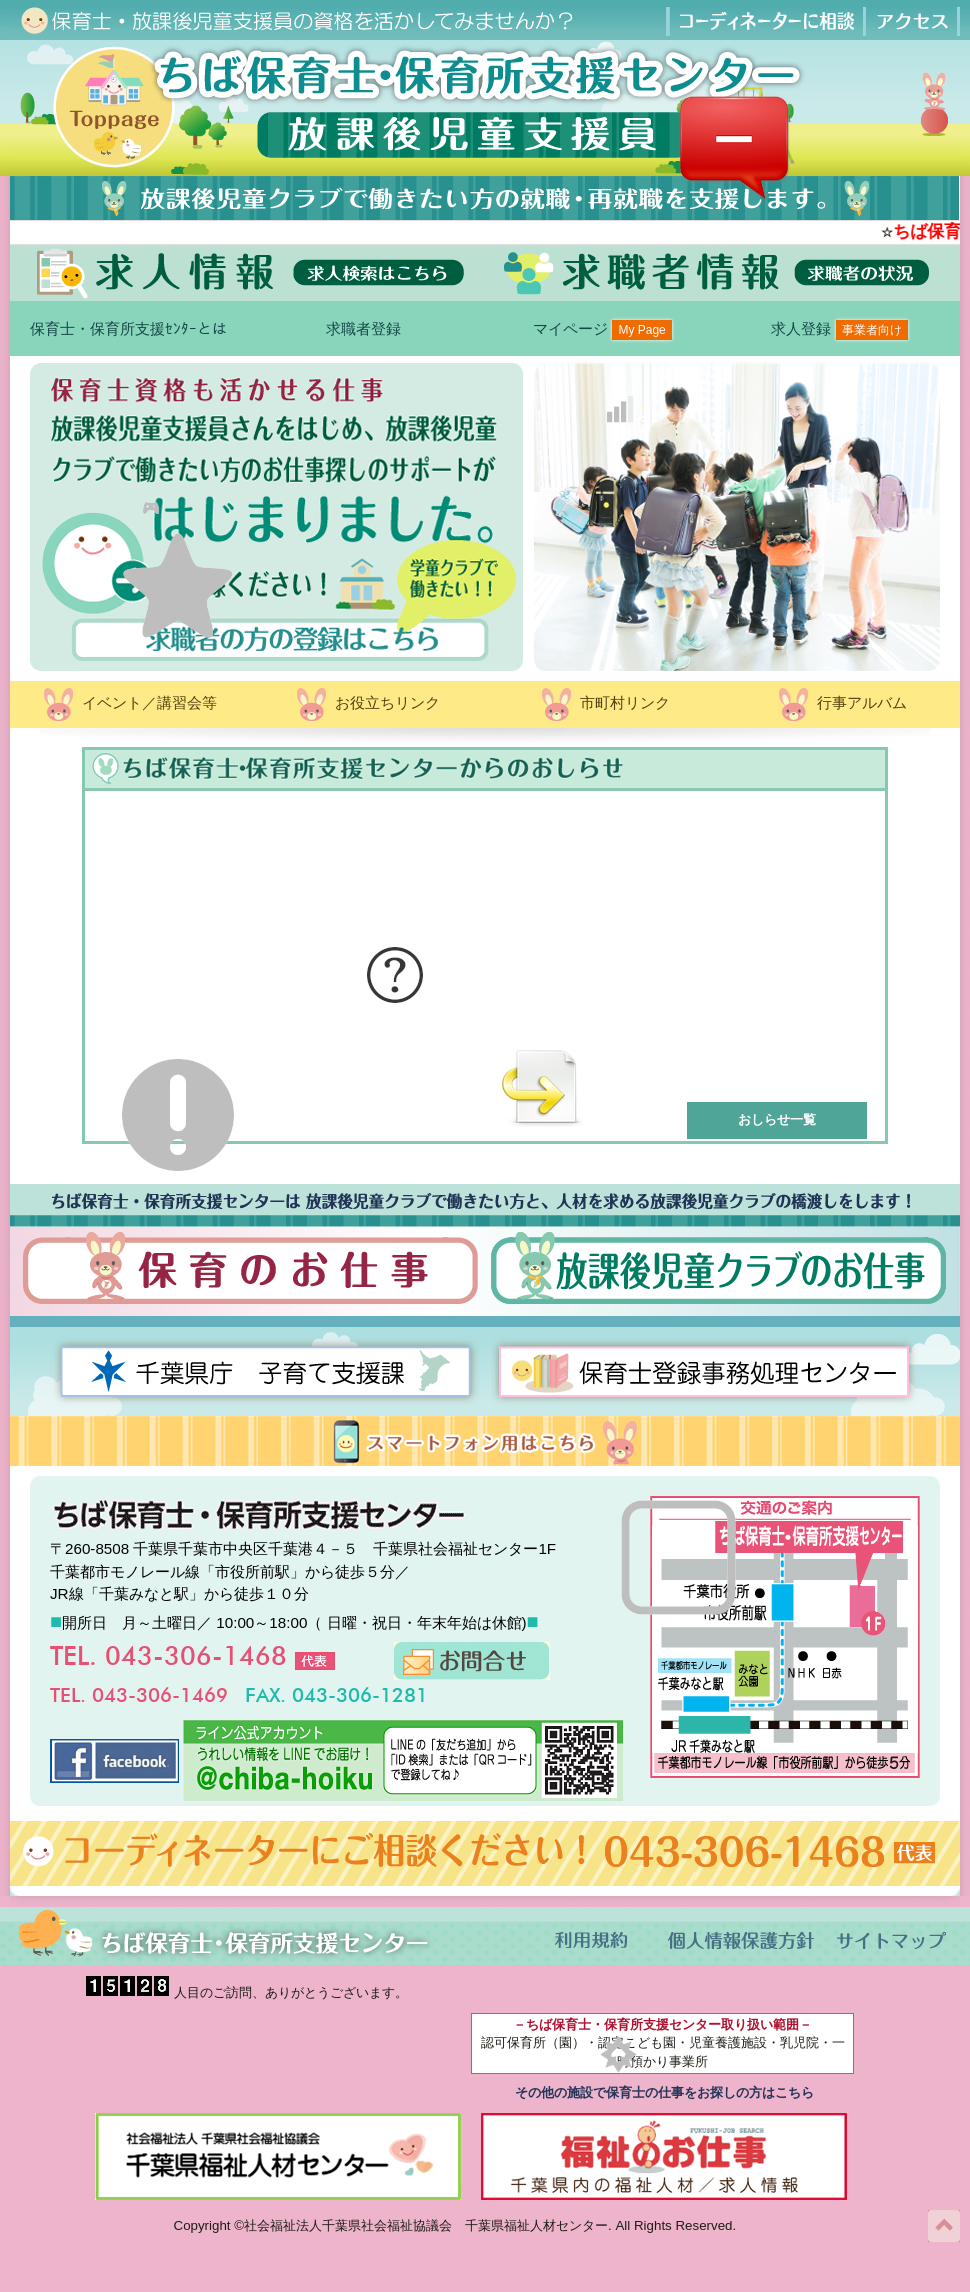  What do you see at coordinates (542, 1086) in the screenshot?
I see `revert document to previous version` at bounding box center [542, 1086].